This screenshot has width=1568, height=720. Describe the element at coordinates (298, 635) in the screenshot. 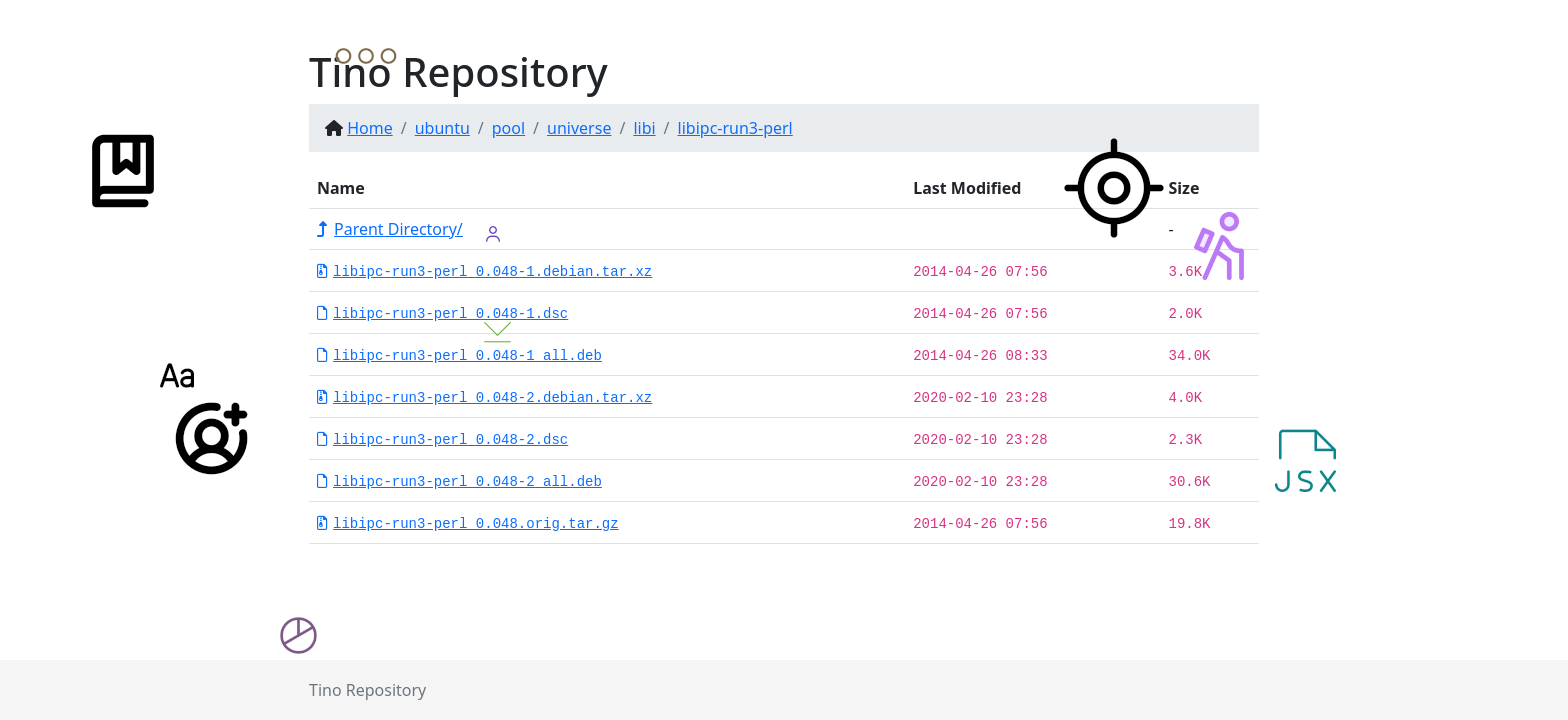

I see `view analytics or statistics breakdown` at that location.